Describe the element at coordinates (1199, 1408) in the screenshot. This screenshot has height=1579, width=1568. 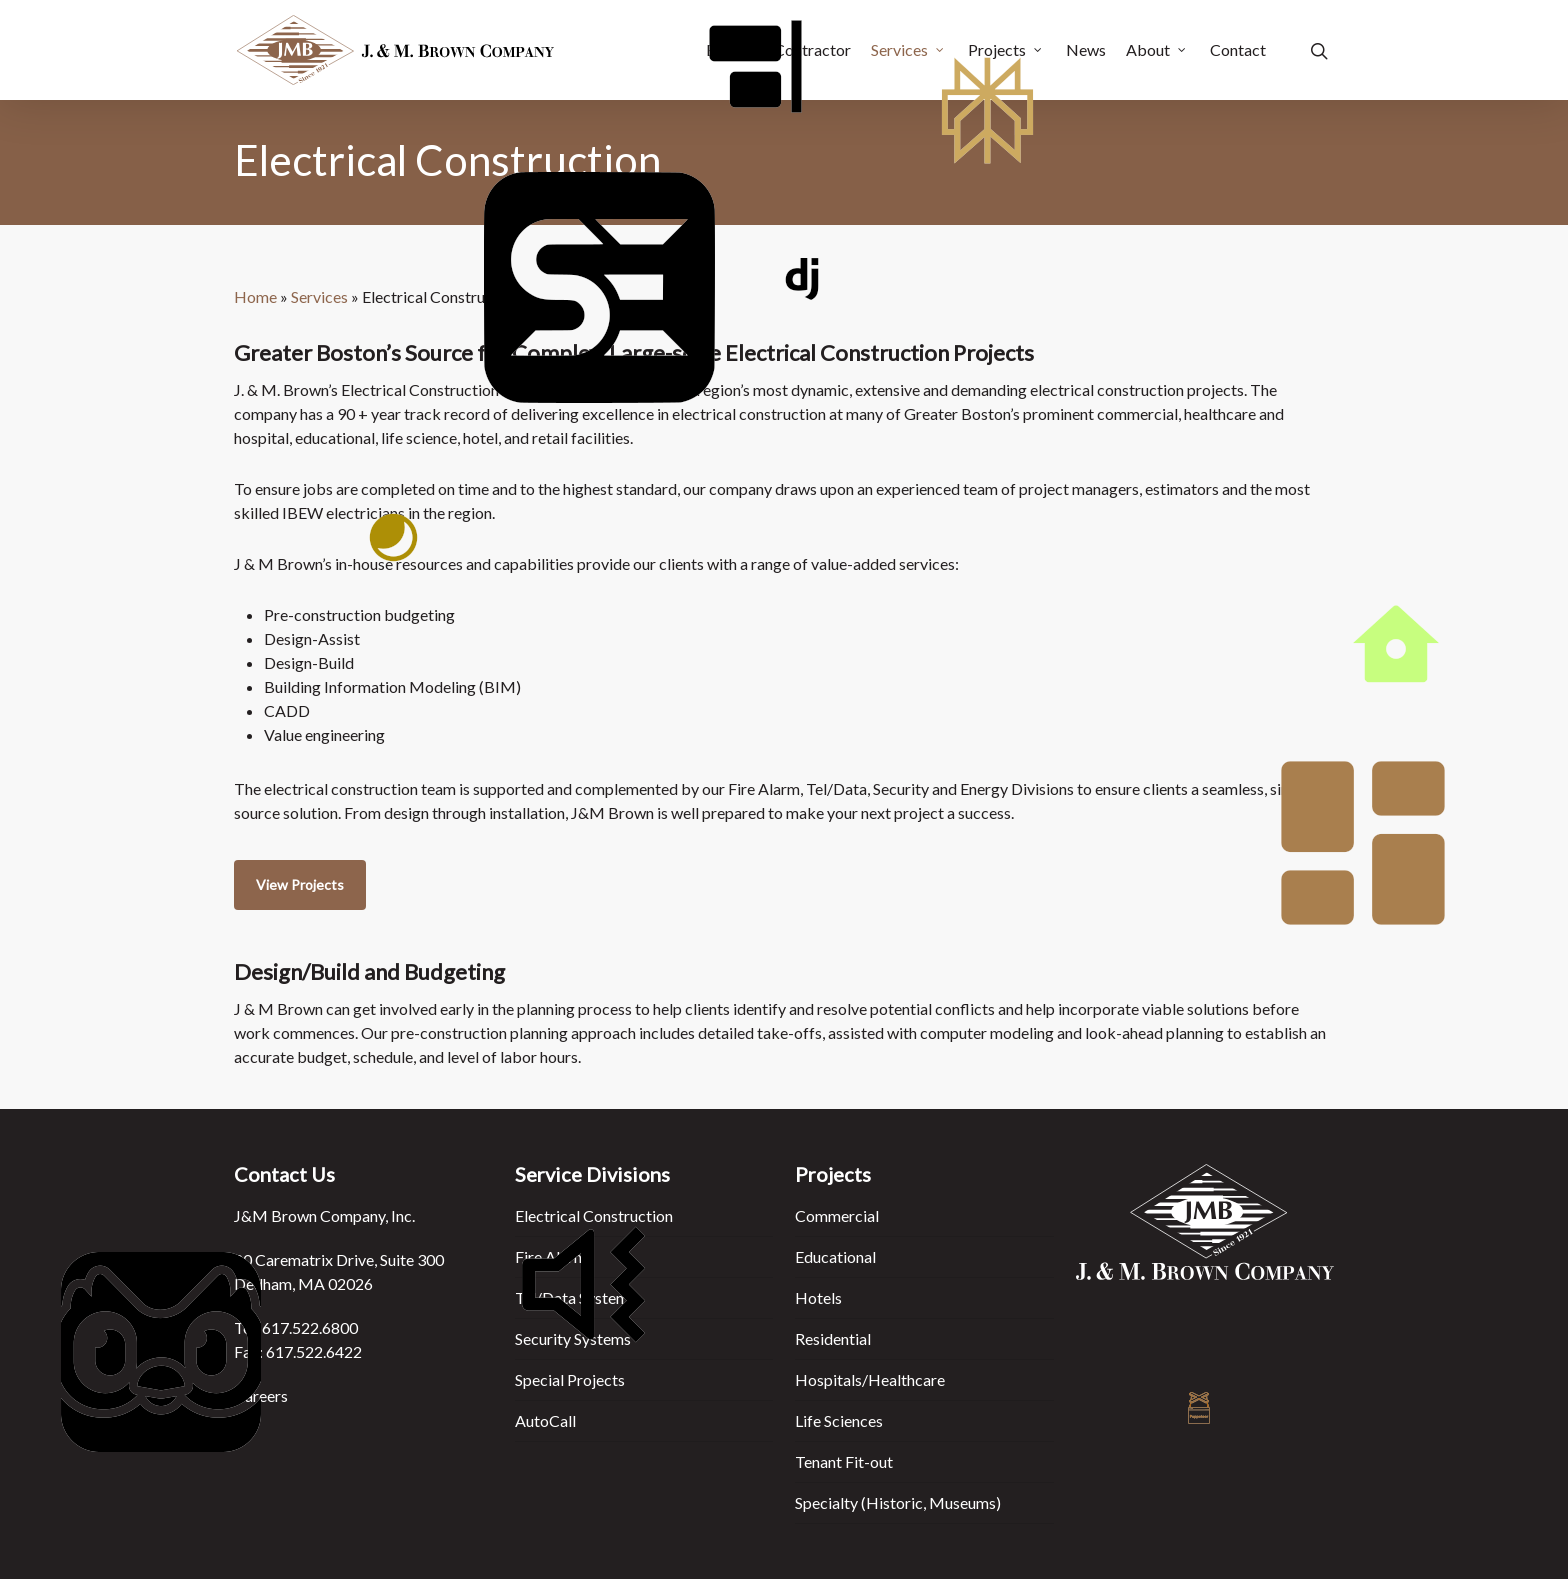
I see `puppeteer browser automation library logo` at that location.